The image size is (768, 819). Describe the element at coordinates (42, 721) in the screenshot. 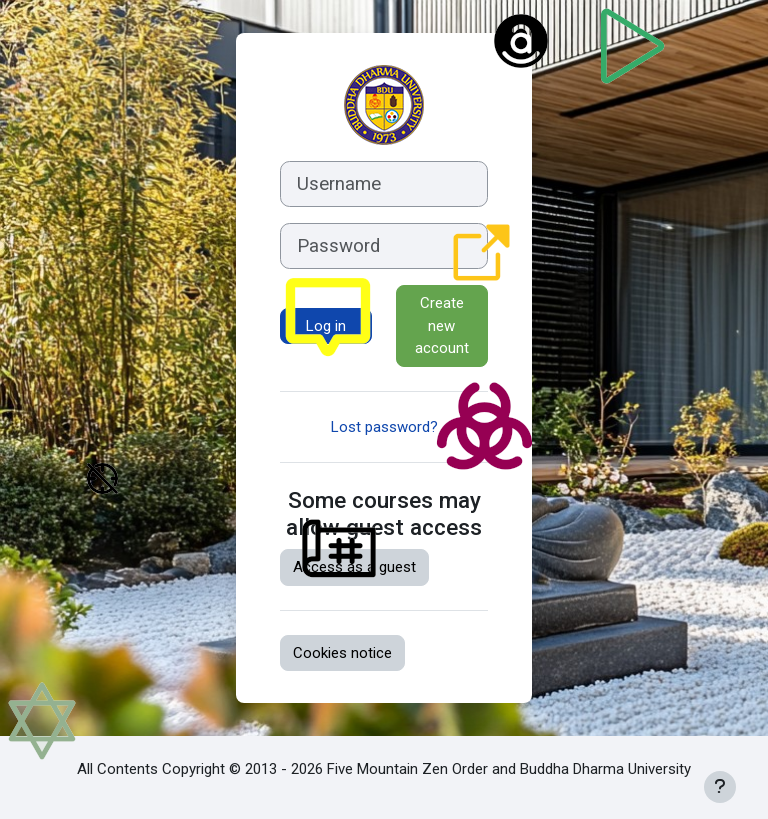

I see `indicates jewish or hebrew-related content` at that location.